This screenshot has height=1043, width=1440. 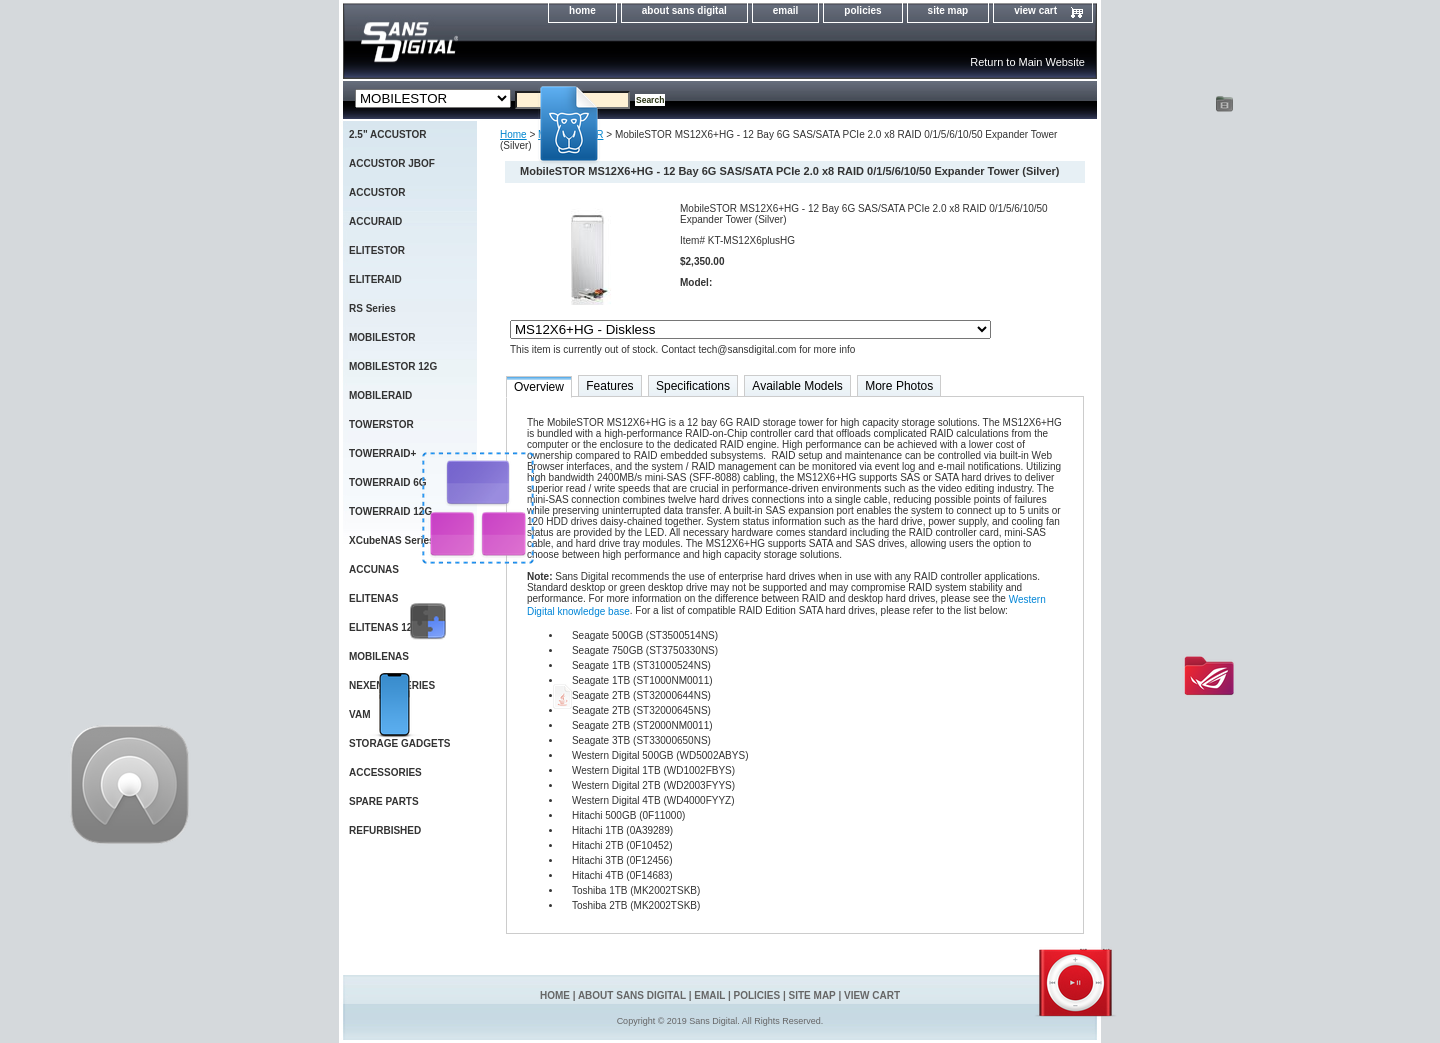 What do you see at coordinates (569, 125) in the screenshot?
I see `a perl script or programming file` at bounding box center [569, 125].